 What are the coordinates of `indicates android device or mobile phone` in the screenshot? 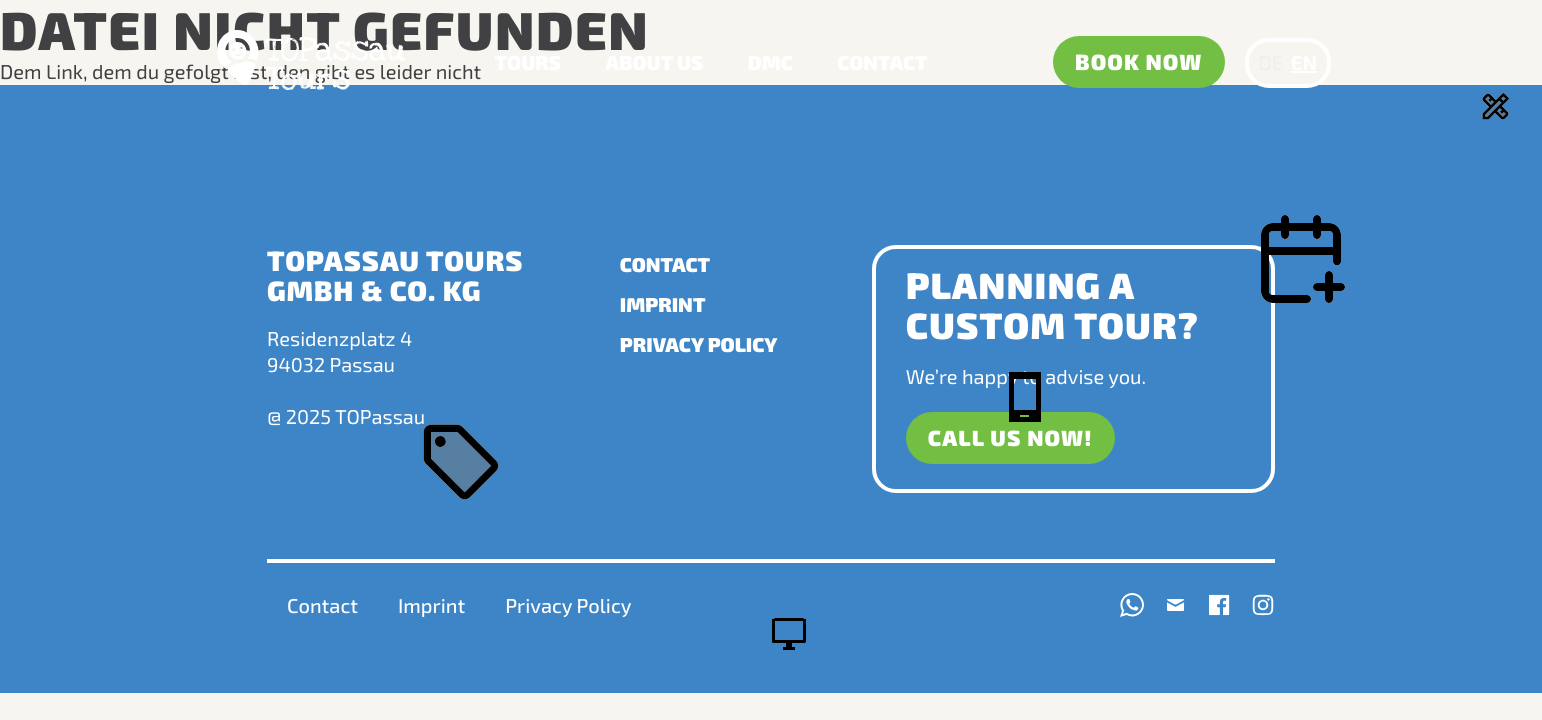 It's located at (1025, 397).